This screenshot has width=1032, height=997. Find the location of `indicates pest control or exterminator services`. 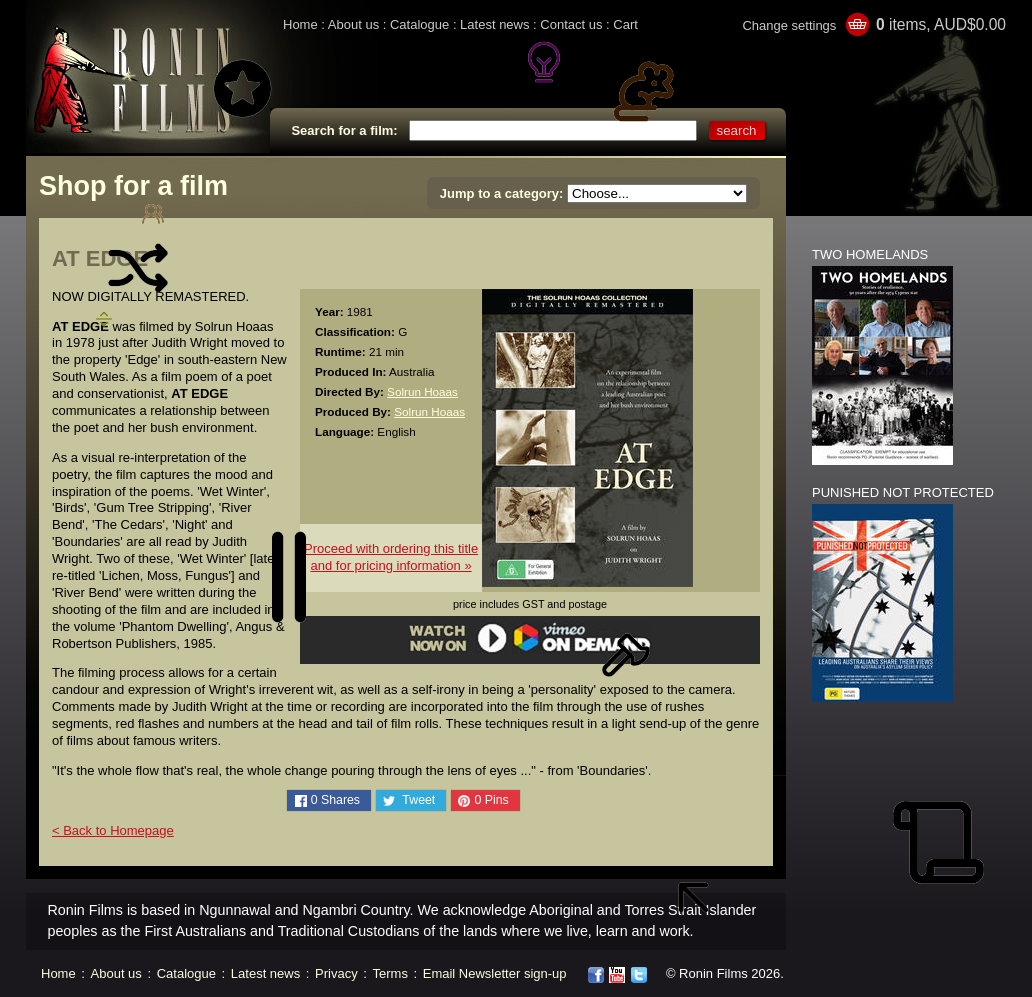

indicates pest control or exterminator services is located at coordinates (643, 91).